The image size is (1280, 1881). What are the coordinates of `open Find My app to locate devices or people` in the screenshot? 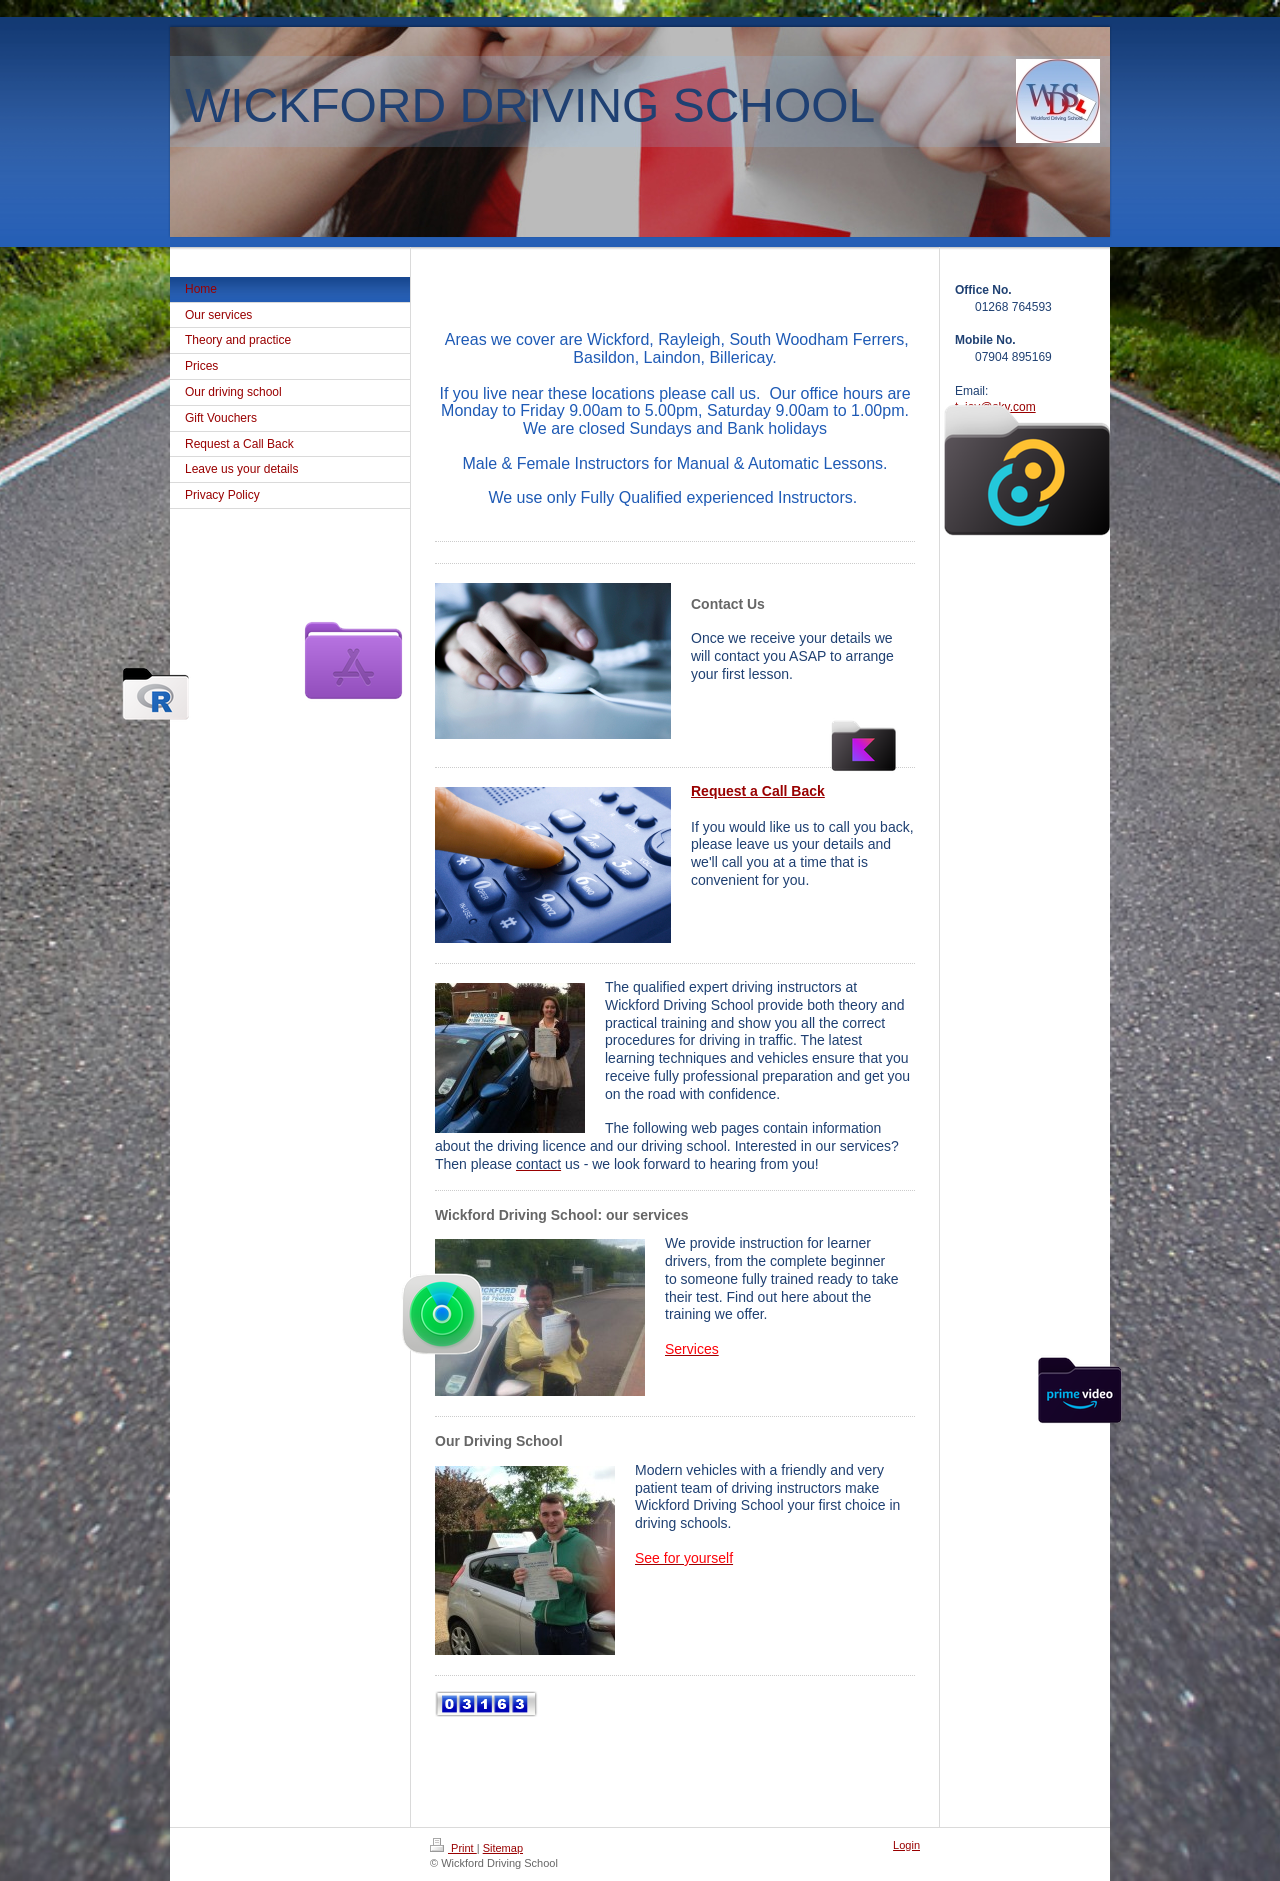 It's located at (442, 1314).